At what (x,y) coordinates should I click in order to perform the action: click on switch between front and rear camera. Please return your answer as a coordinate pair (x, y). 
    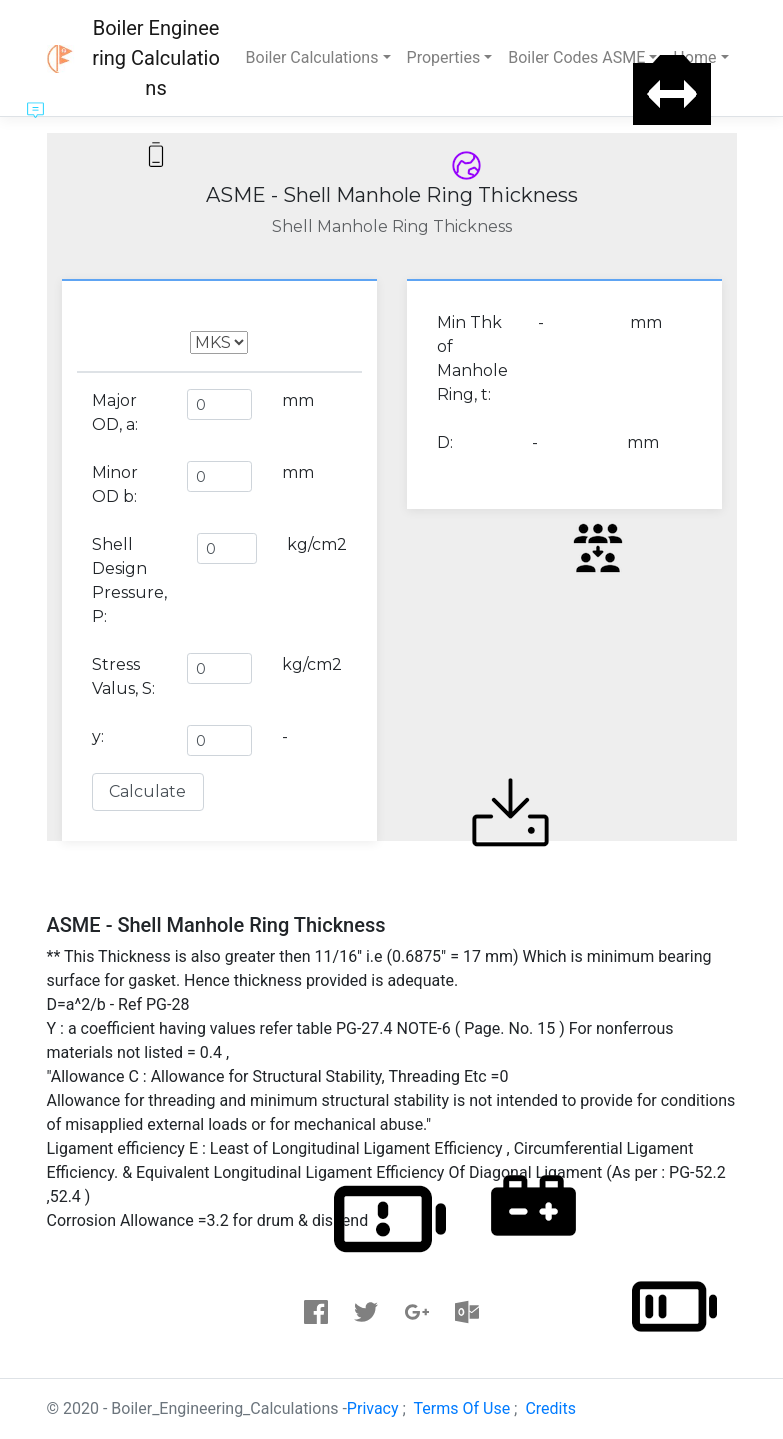
    Looking at the image, I should click on (672, 94).